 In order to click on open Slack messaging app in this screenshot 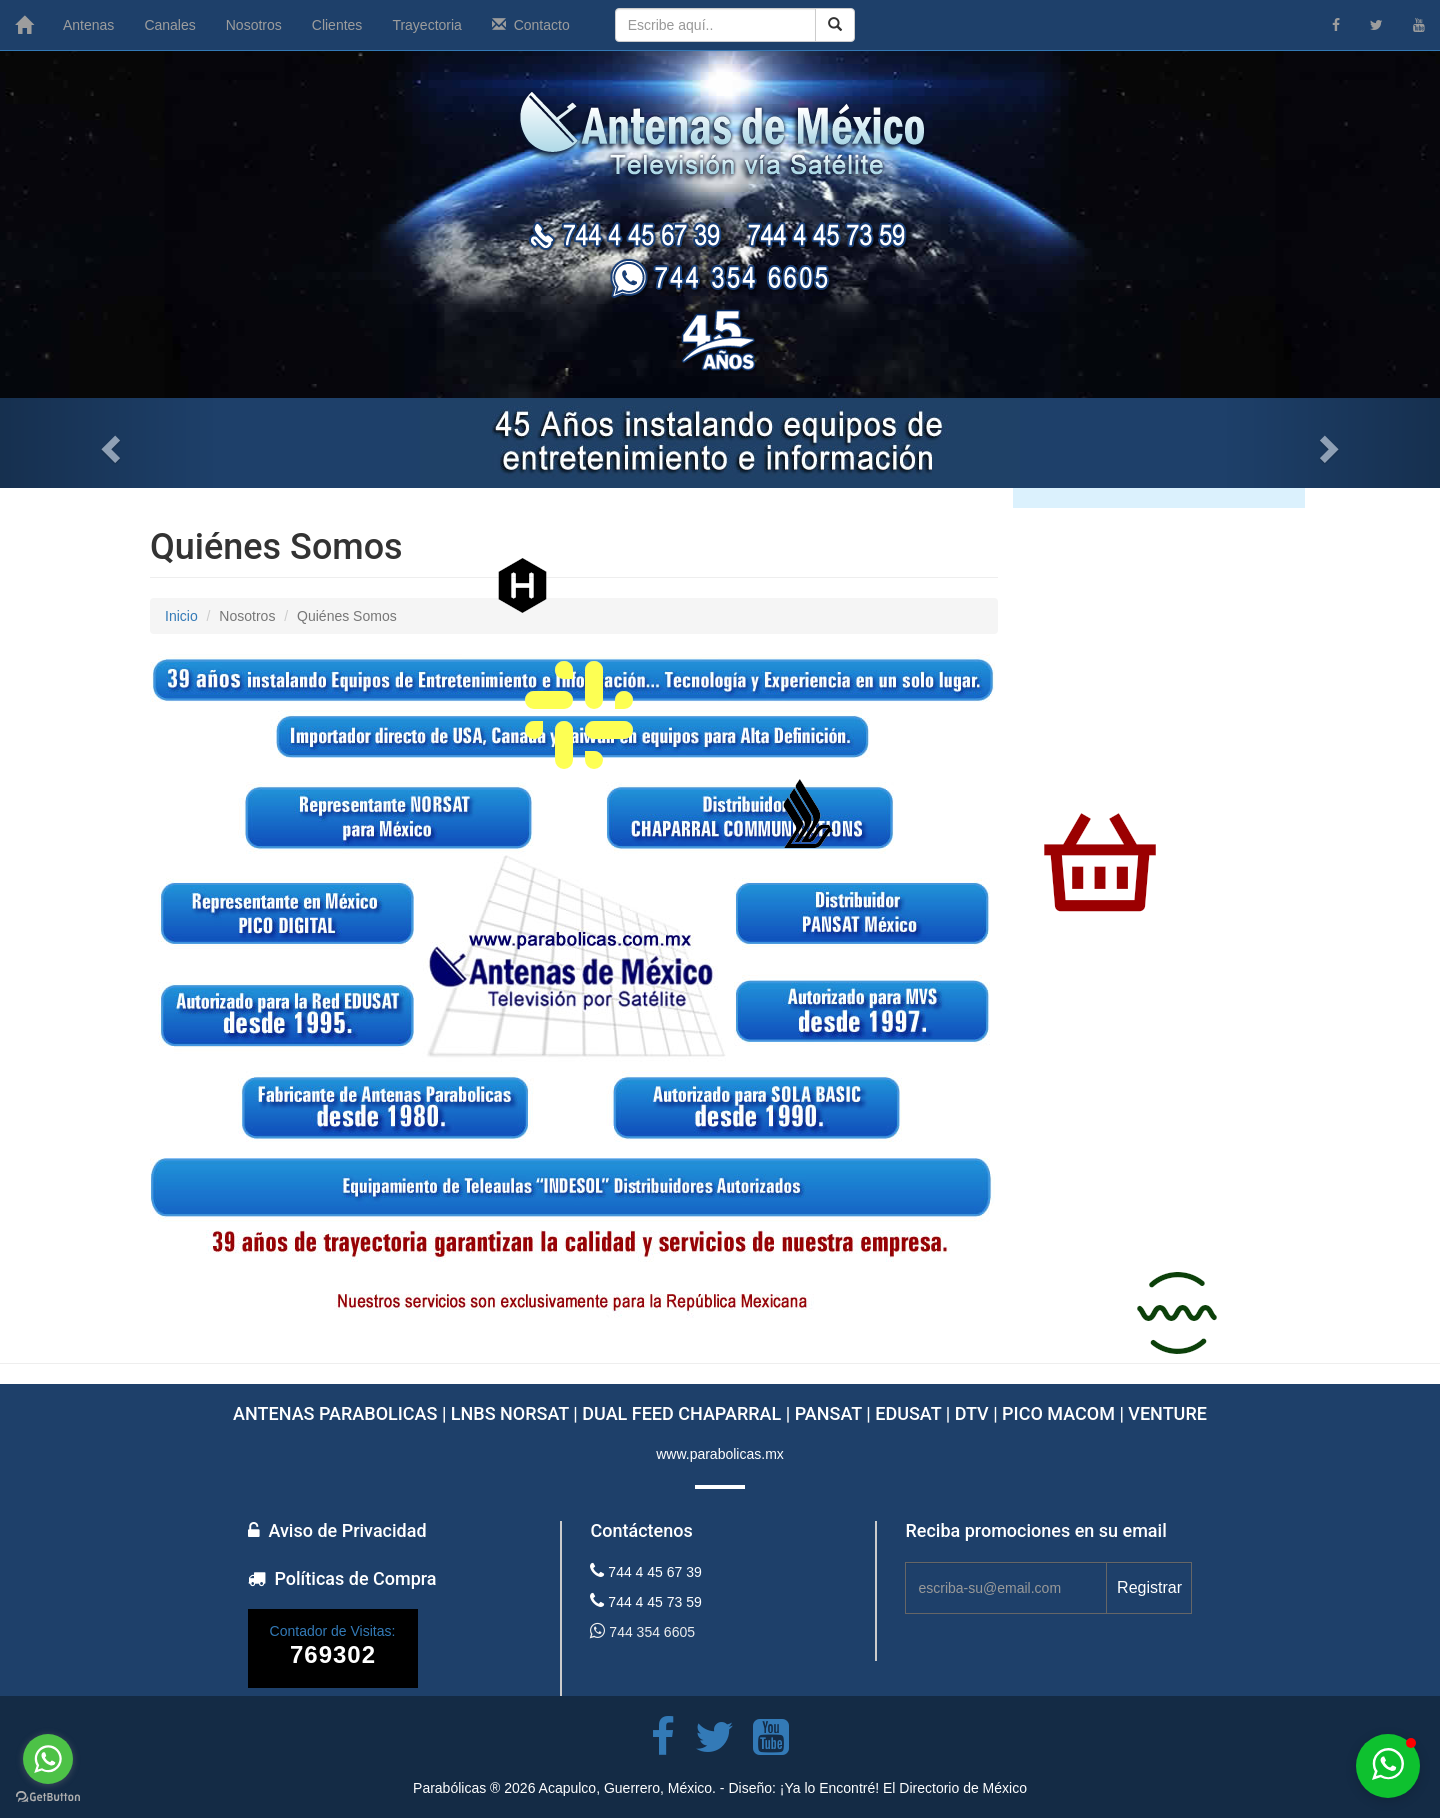, I will do `click(579, 715)`.